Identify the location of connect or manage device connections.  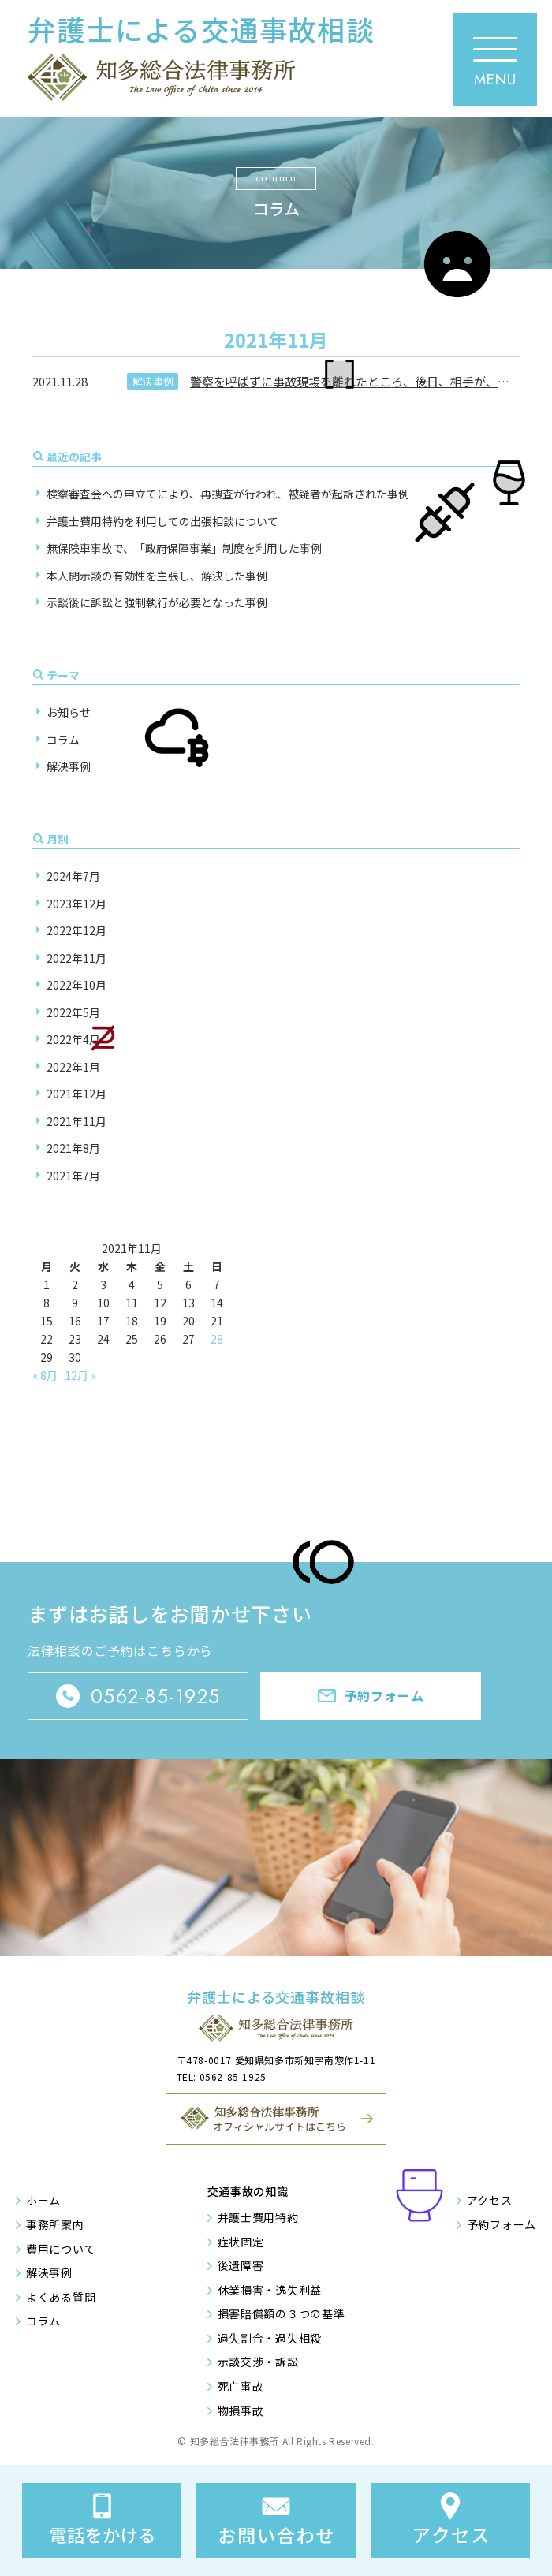
(445, 513).